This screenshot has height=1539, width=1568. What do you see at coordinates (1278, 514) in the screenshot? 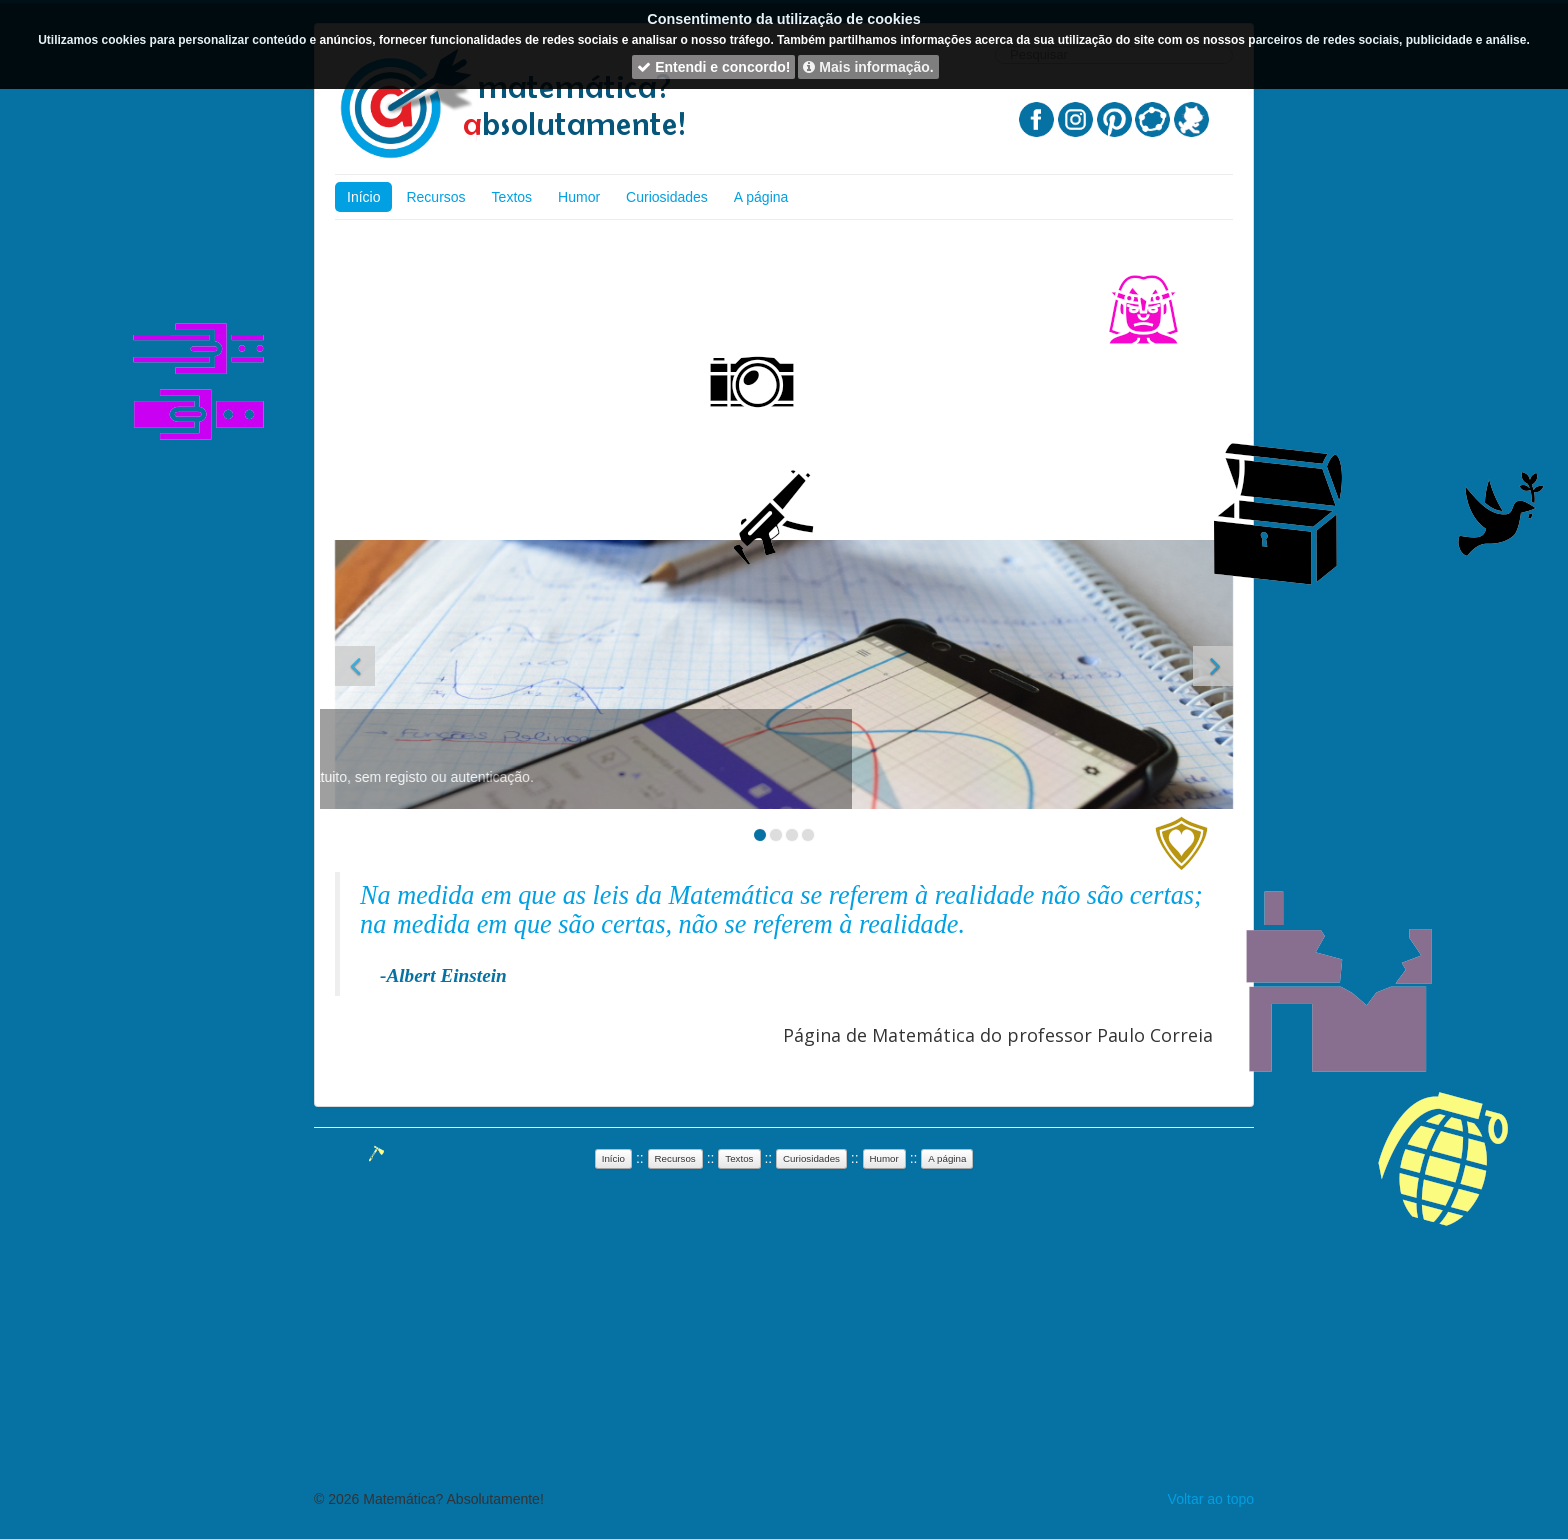
I see `open treasure chest to collect rewards` at bounding box center [1278, 514].